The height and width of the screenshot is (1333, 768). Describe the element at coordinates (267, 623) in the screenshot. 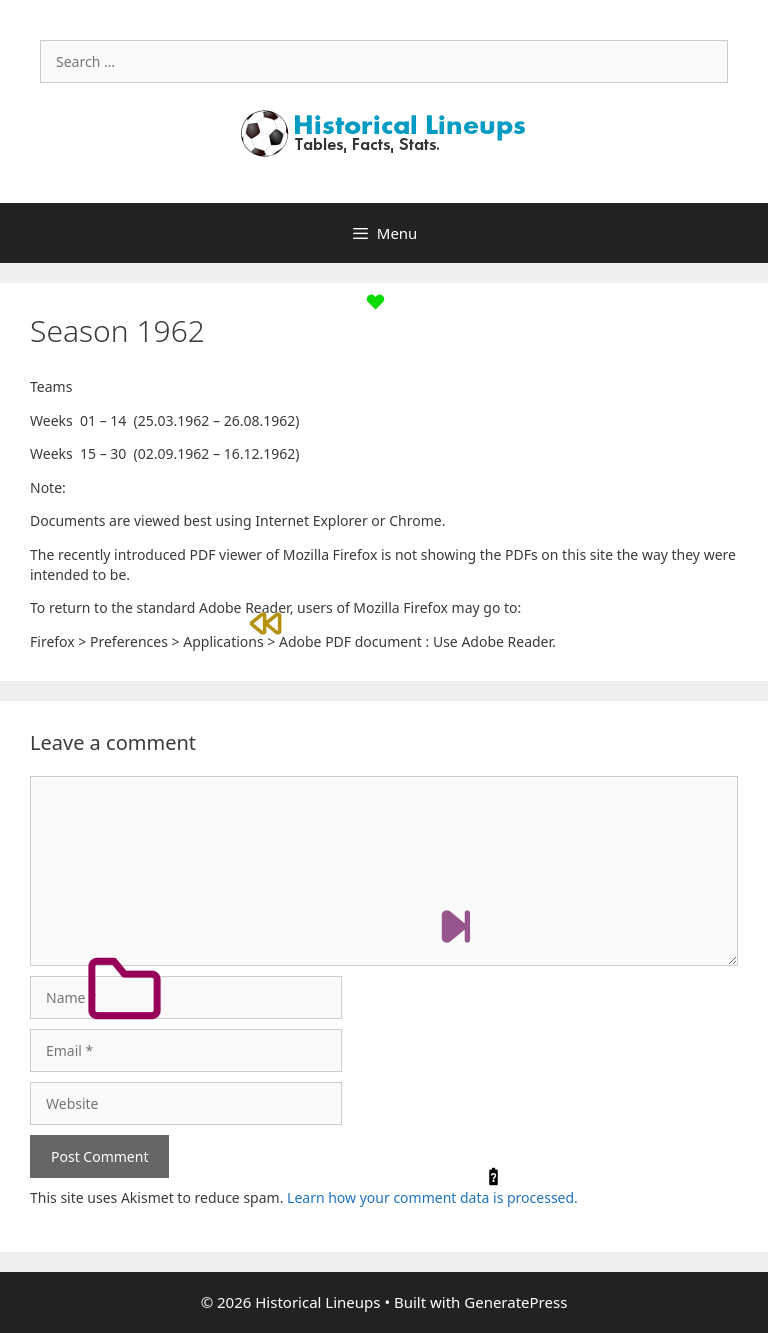

I see `rewind or skip backward in media playback` at that location.